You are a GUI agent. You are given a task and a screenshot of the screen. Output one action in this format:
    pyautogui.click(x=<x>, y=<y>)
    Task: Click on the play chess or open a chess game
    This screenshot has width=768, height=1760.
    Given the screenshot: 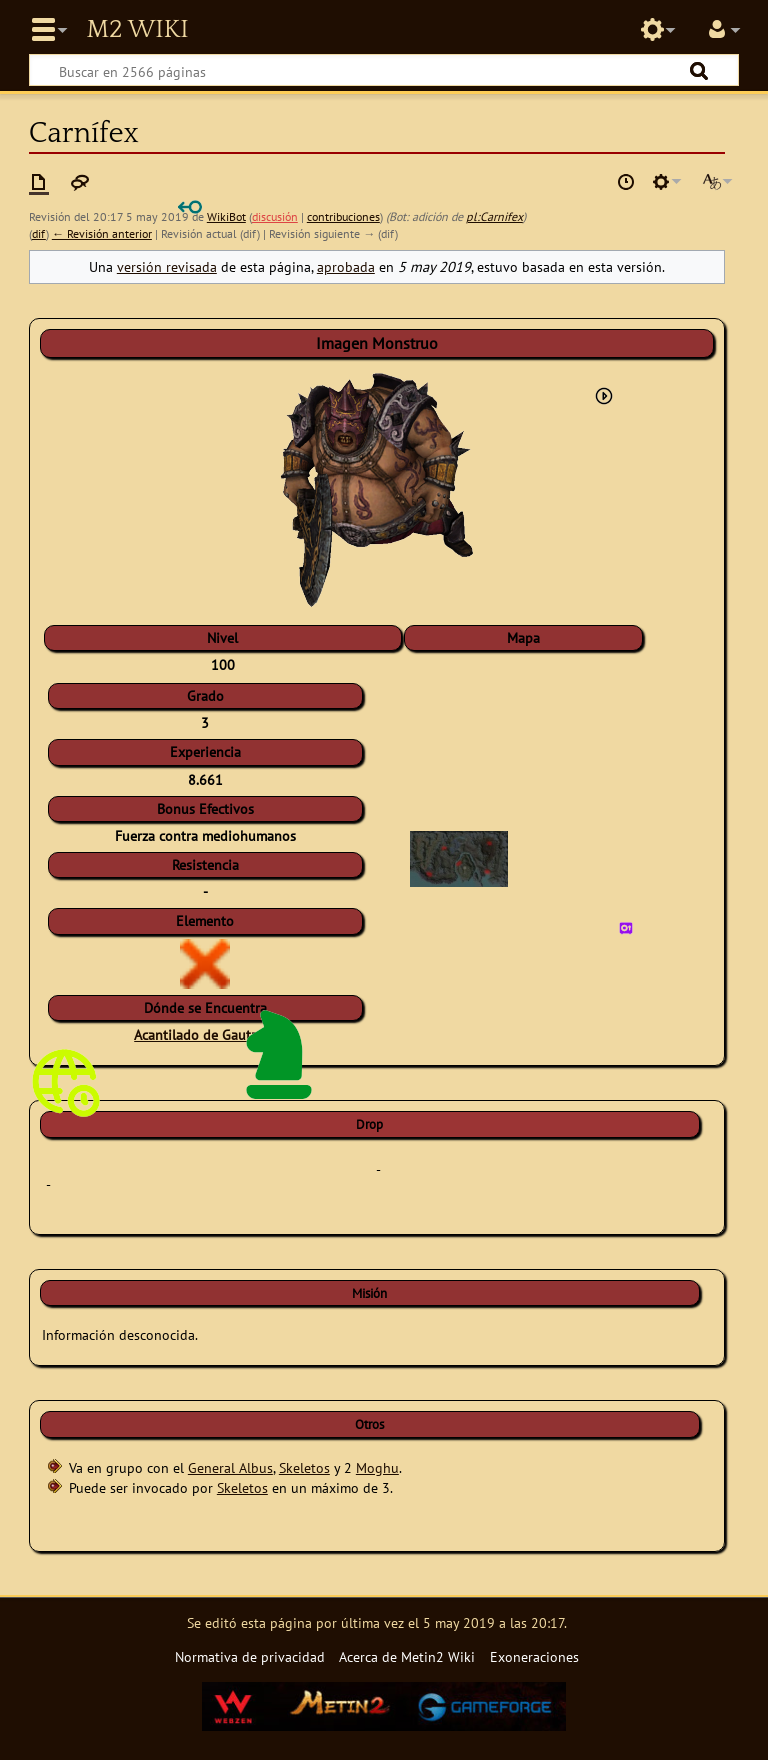 What is the action you would take?
    pyautogui.click(x=279, y=1057)
    